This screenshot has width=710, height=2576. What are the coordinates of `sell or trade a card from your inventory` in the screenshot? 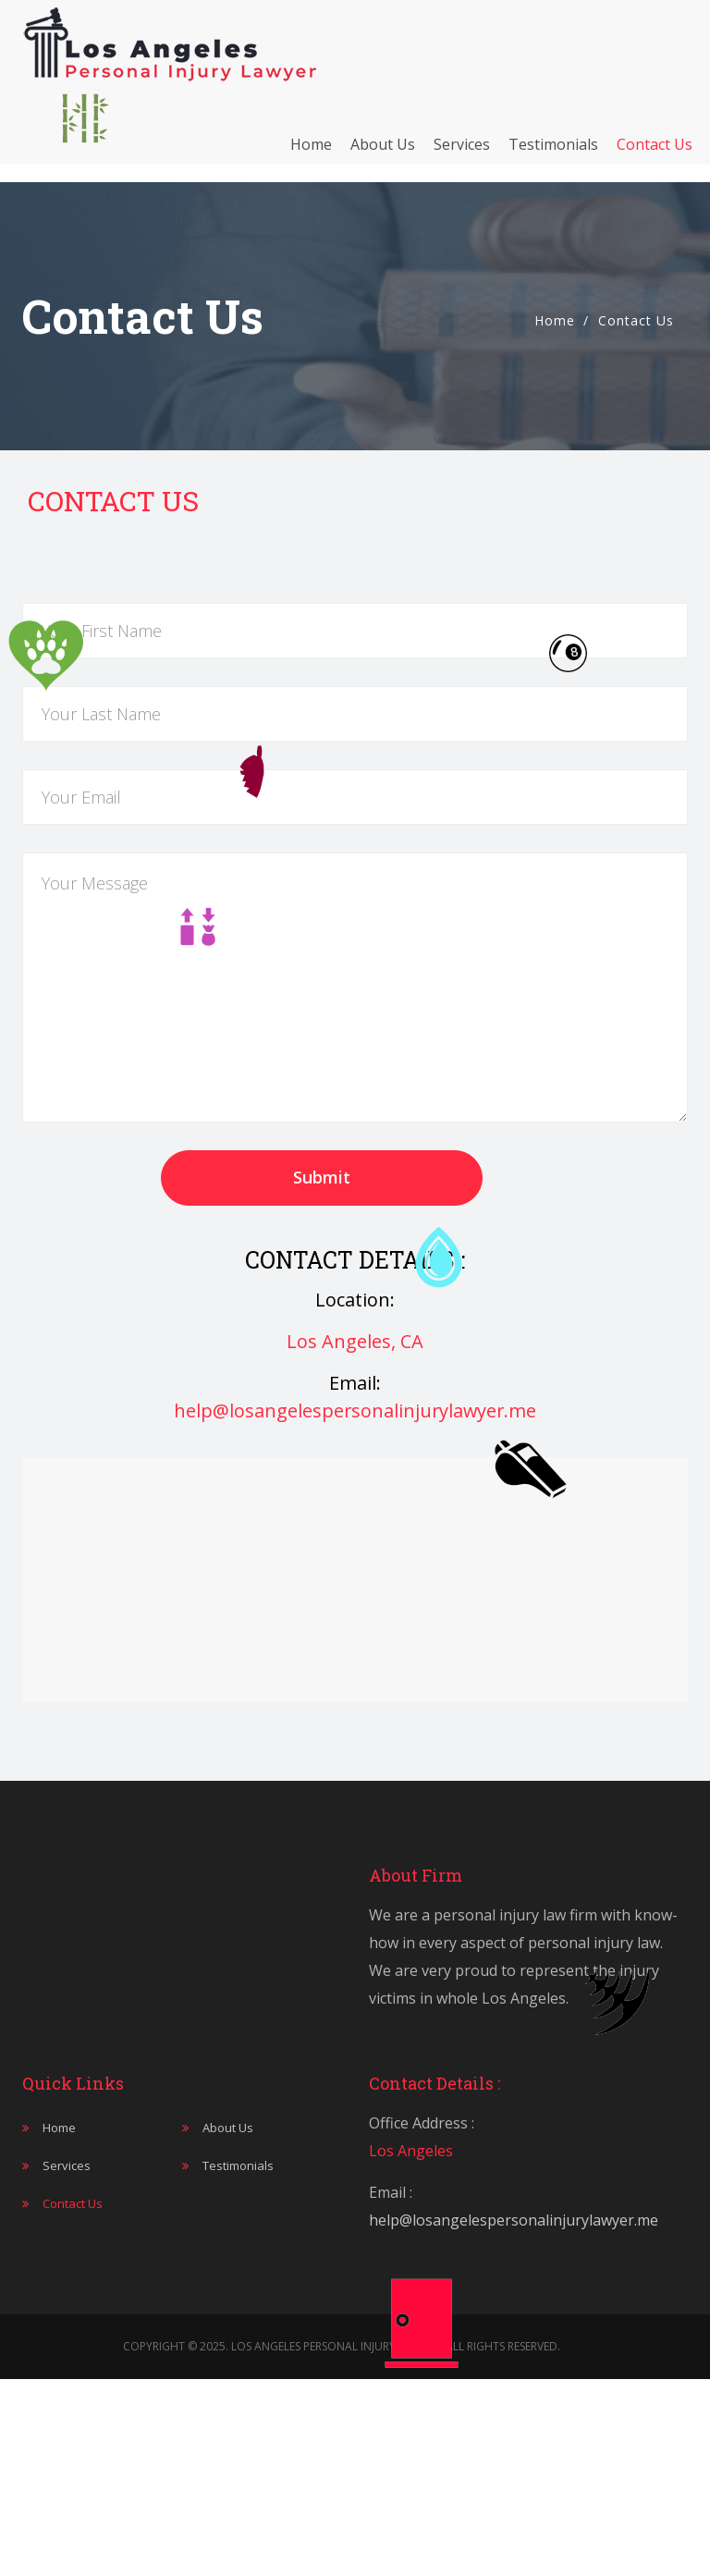 It's located at (198, 926).